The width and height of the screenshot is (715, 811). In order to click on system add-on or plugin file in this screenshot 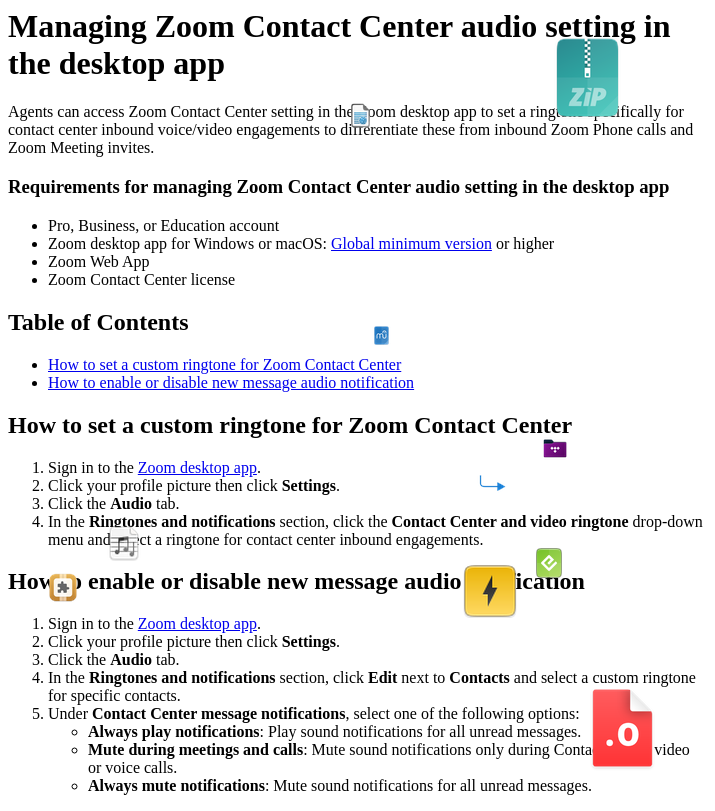, I will do `click(63, 588)`.